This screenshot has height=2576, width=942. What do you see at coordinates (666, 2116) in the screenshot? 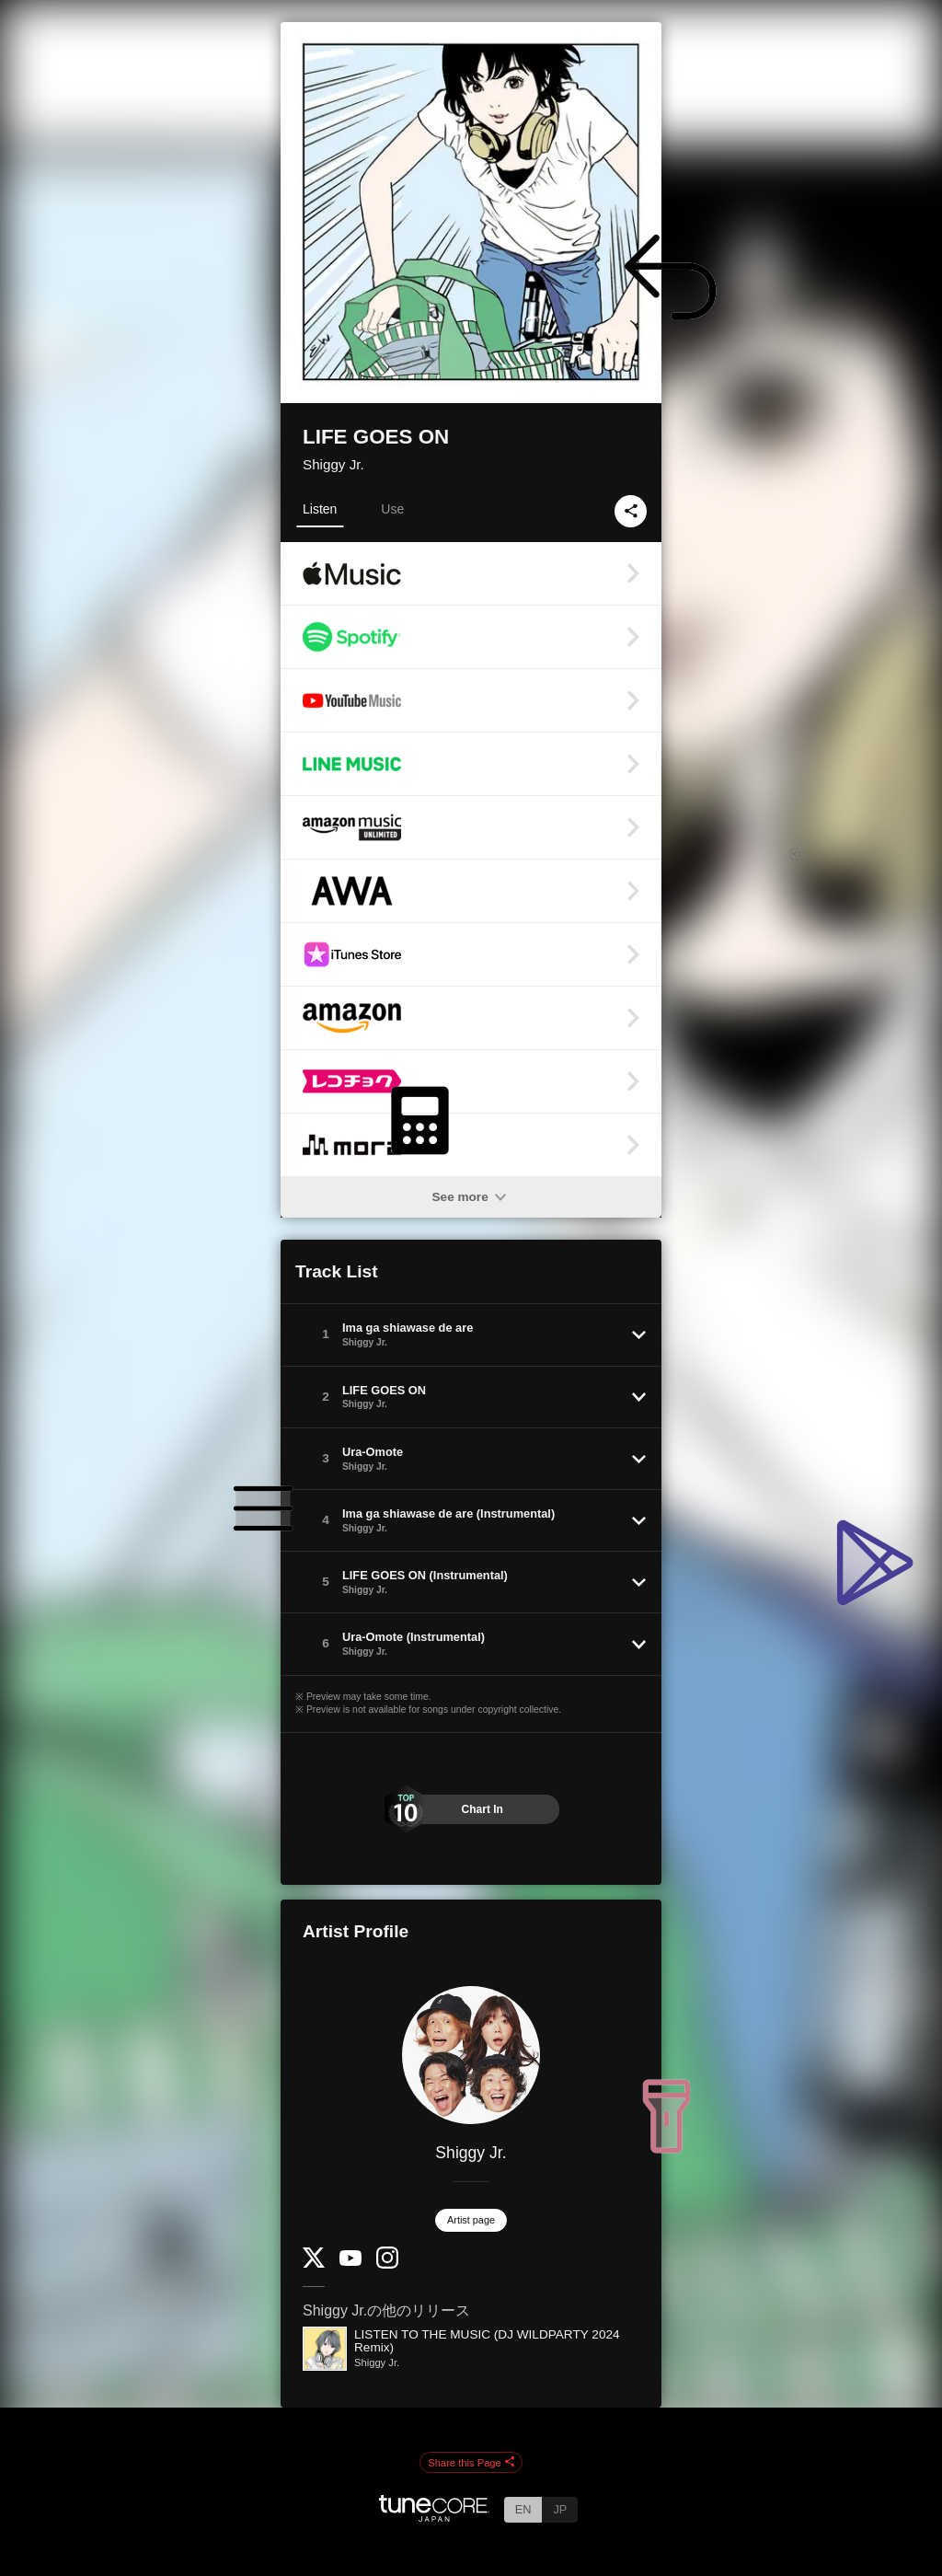
I see `toggle flashlight on/off` at bounding box center [666, 2116].